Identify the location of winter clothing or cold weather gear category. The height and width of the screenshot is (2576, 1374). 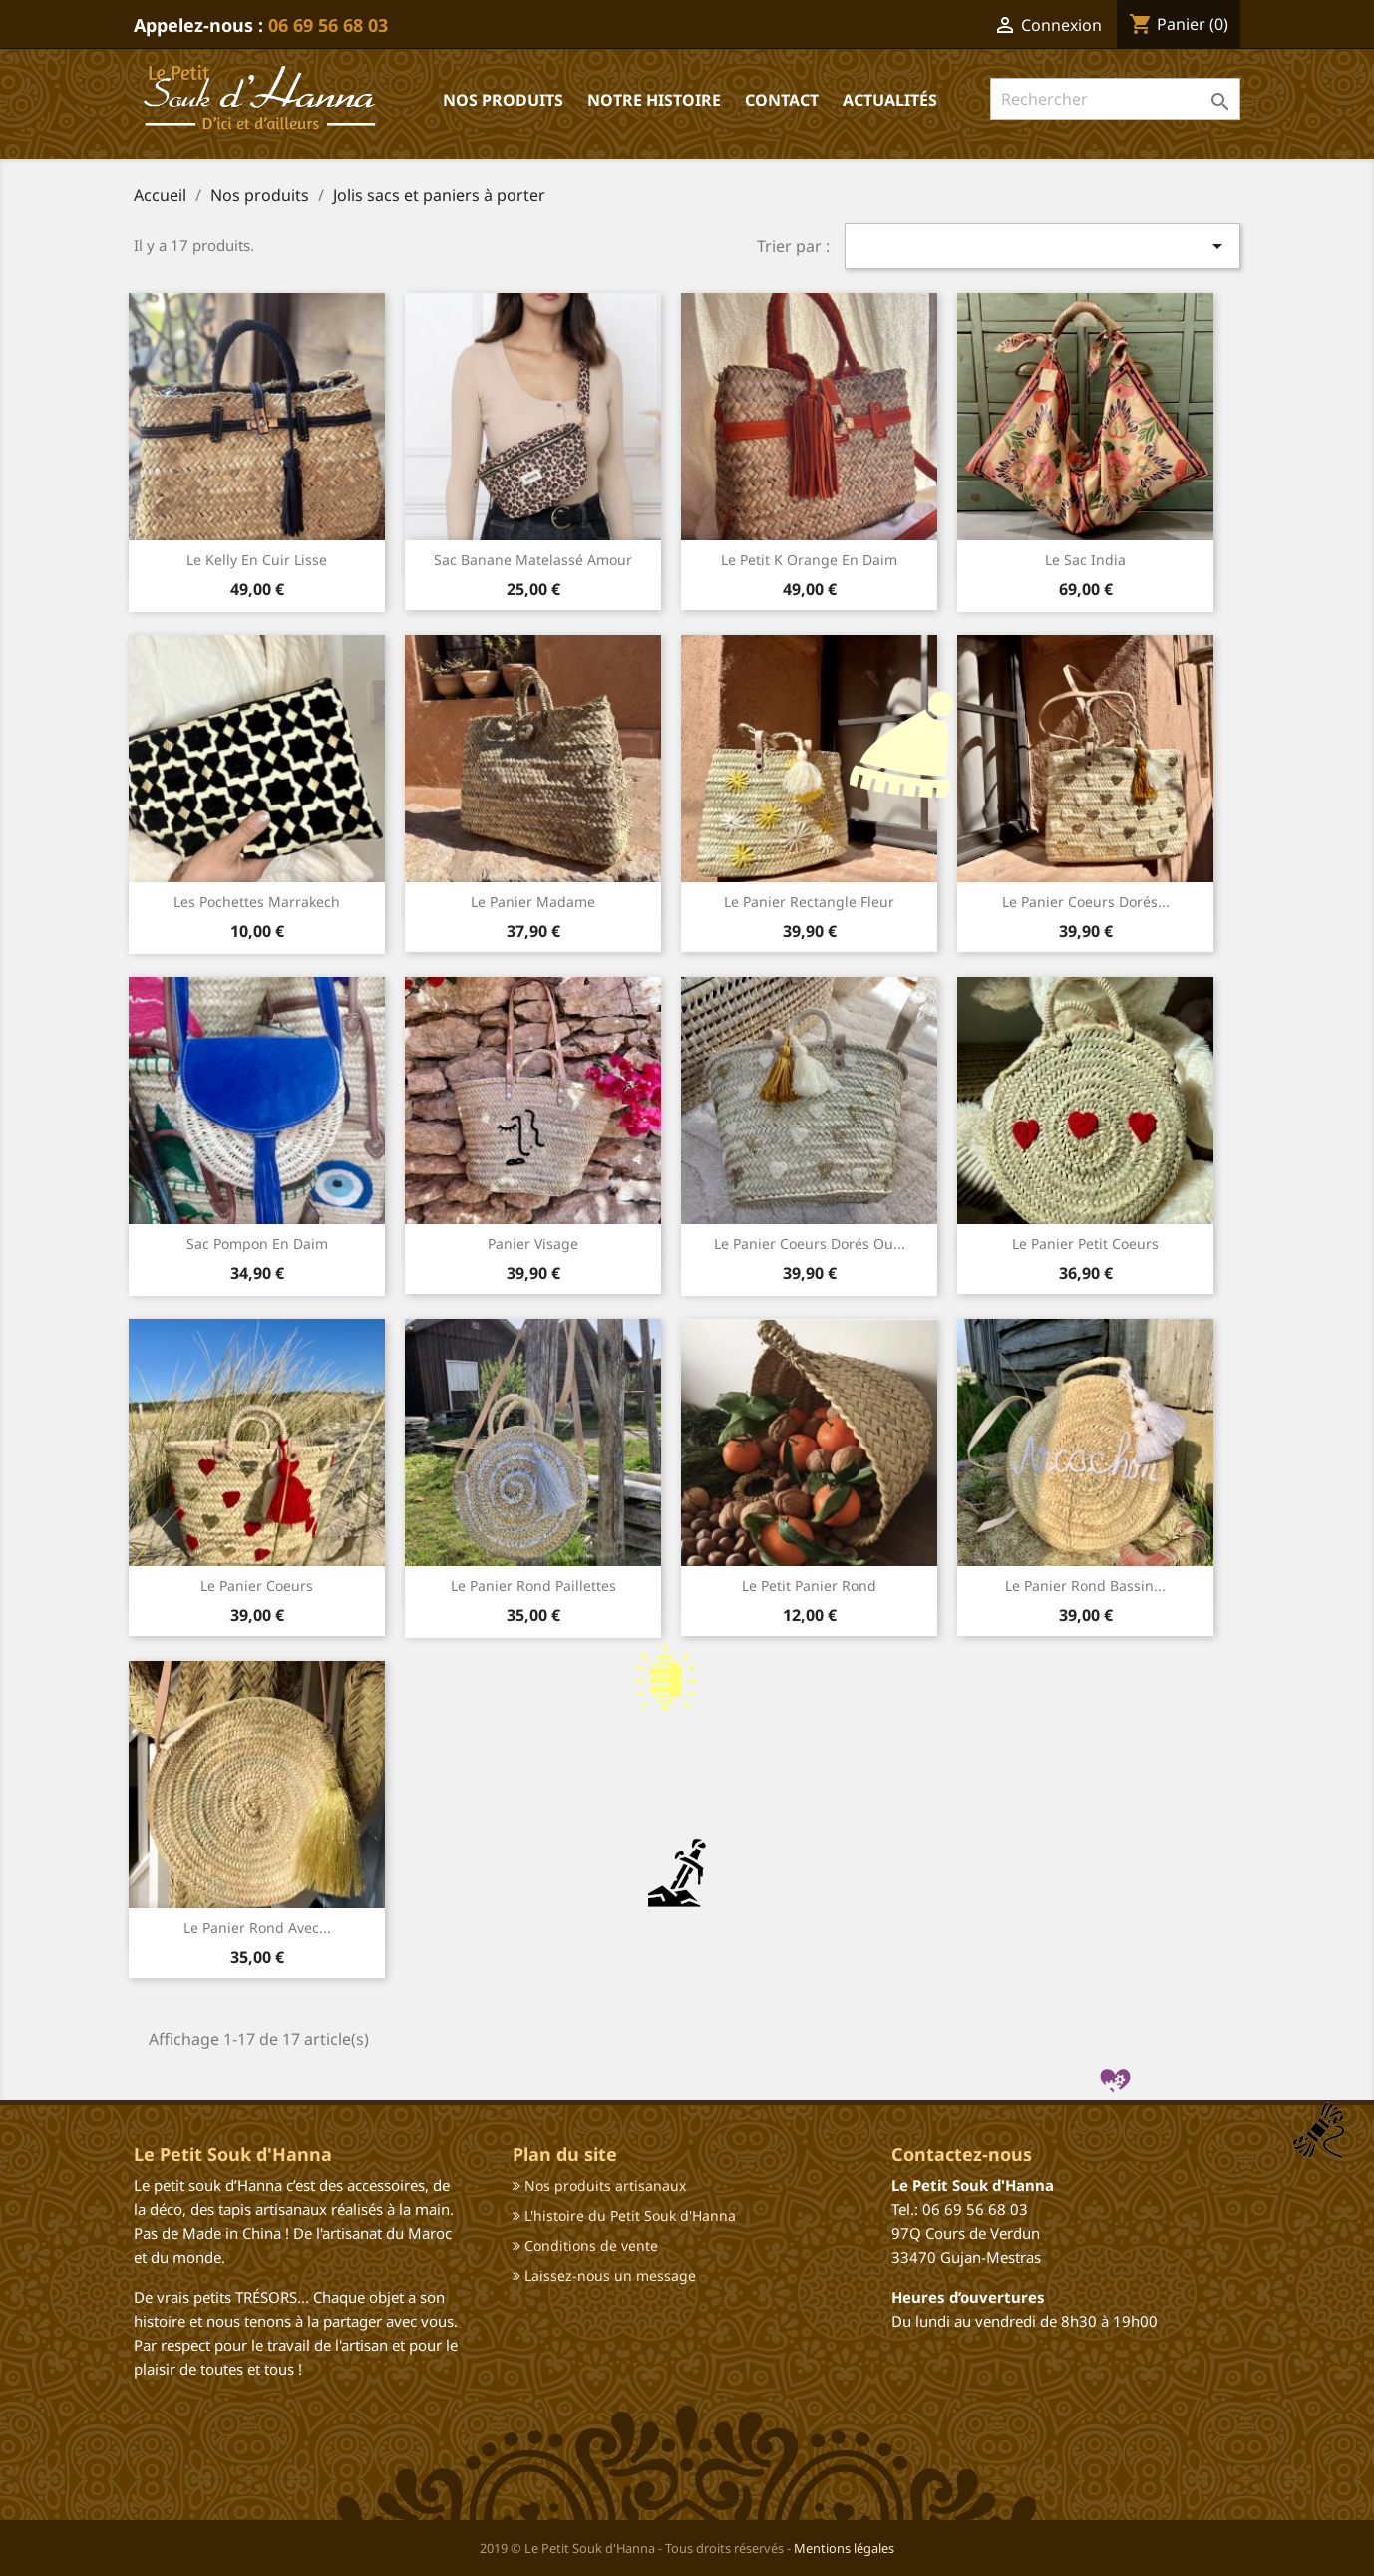
(901, 745).